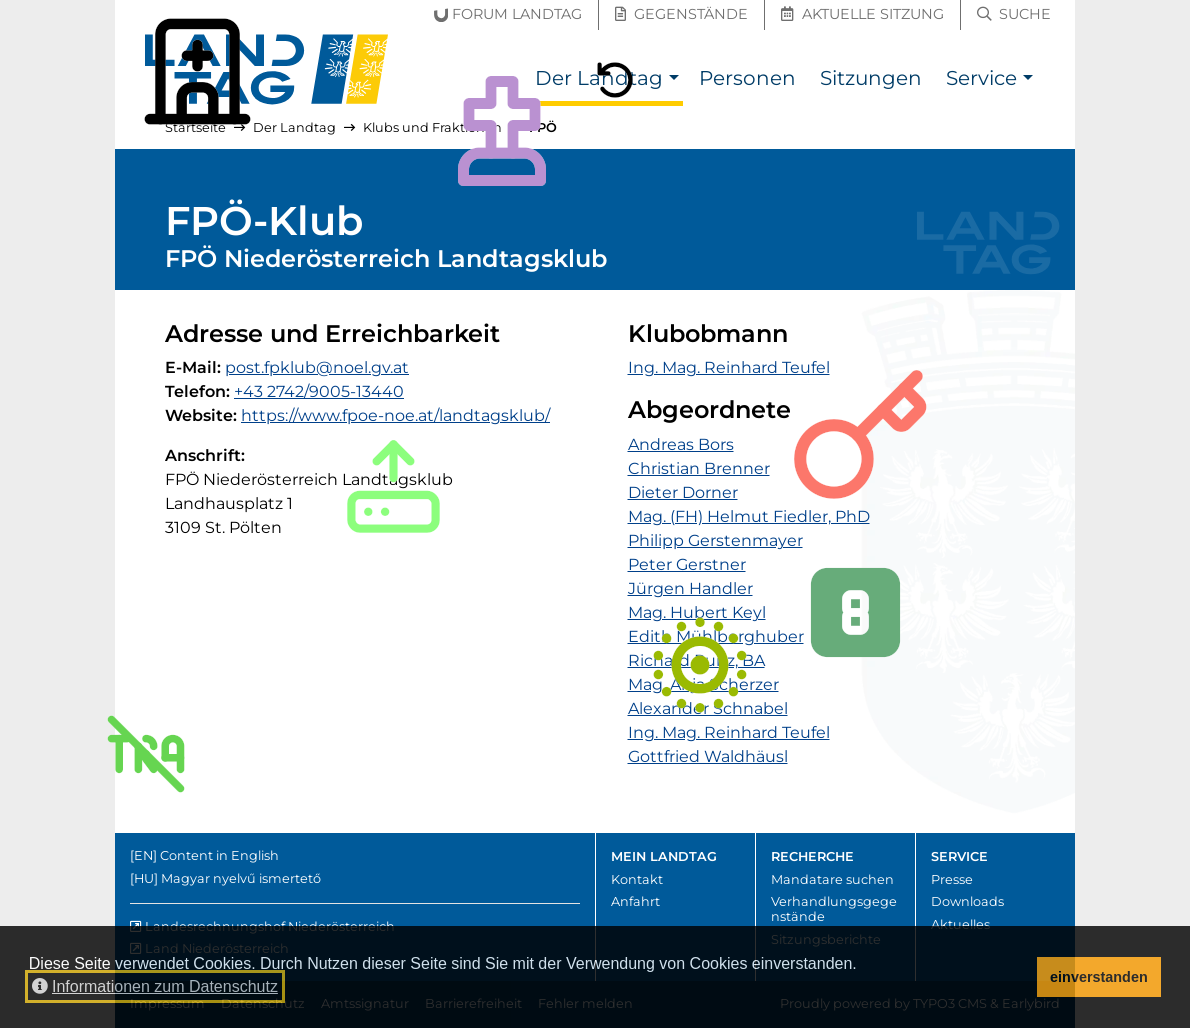 This screenshot has height=1028, width=1190. I want to click on indicates a deceased user or memorial account, so click(502, 131).